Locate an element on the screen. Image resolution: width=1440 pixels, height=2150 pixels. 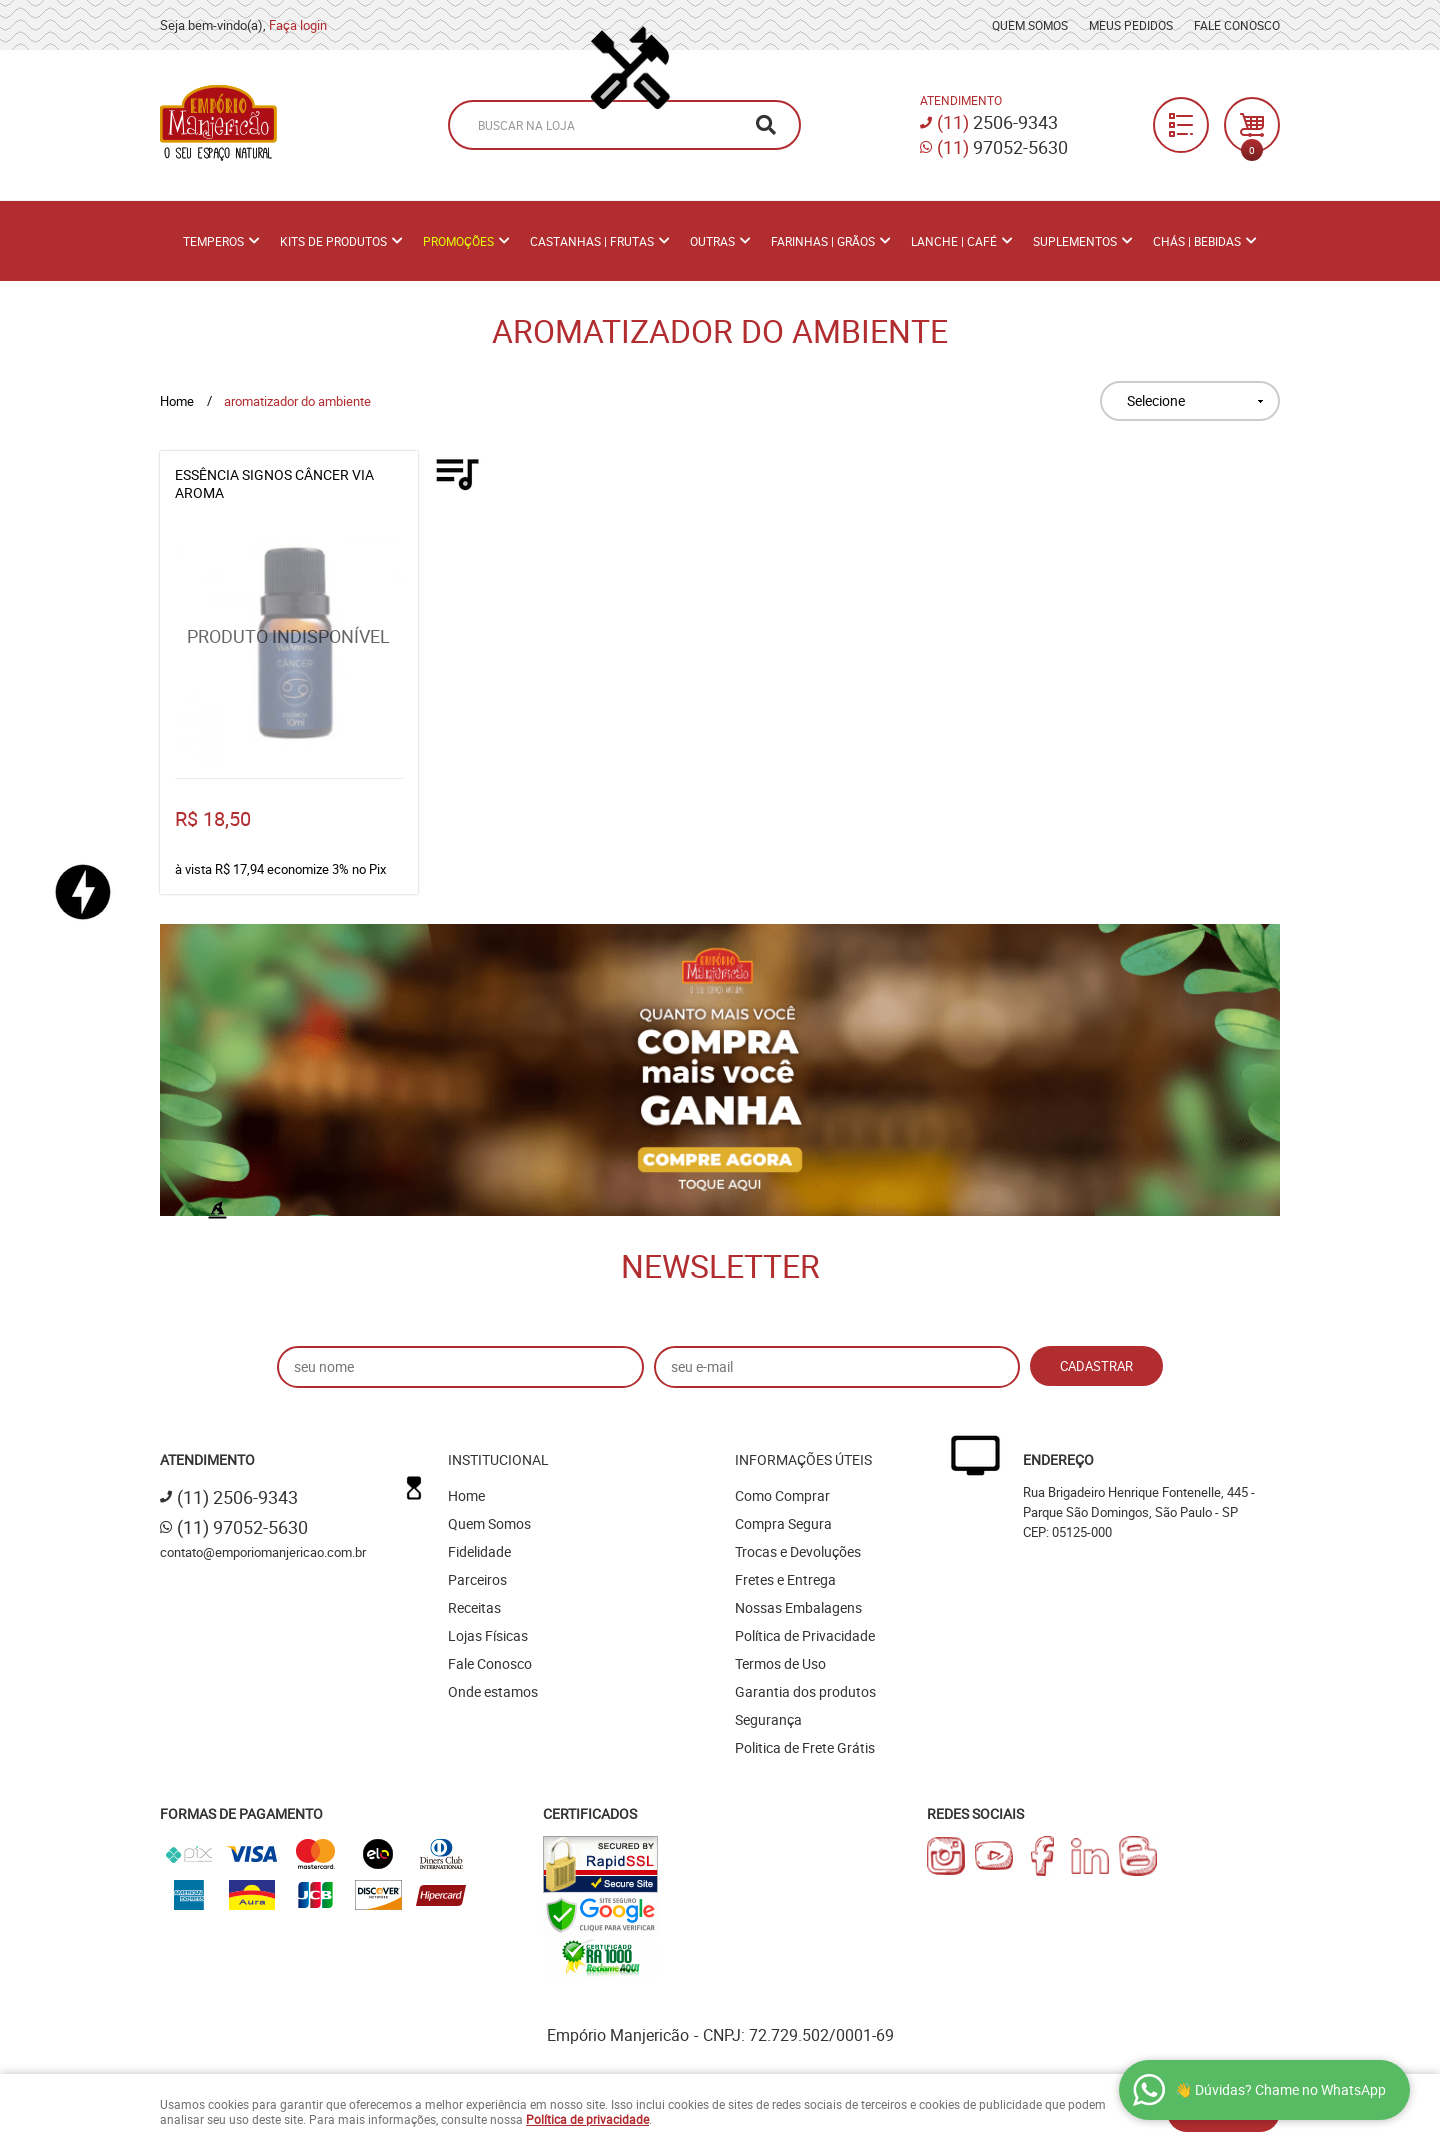
view music queue or playlist is located at coordinates (456, 472).